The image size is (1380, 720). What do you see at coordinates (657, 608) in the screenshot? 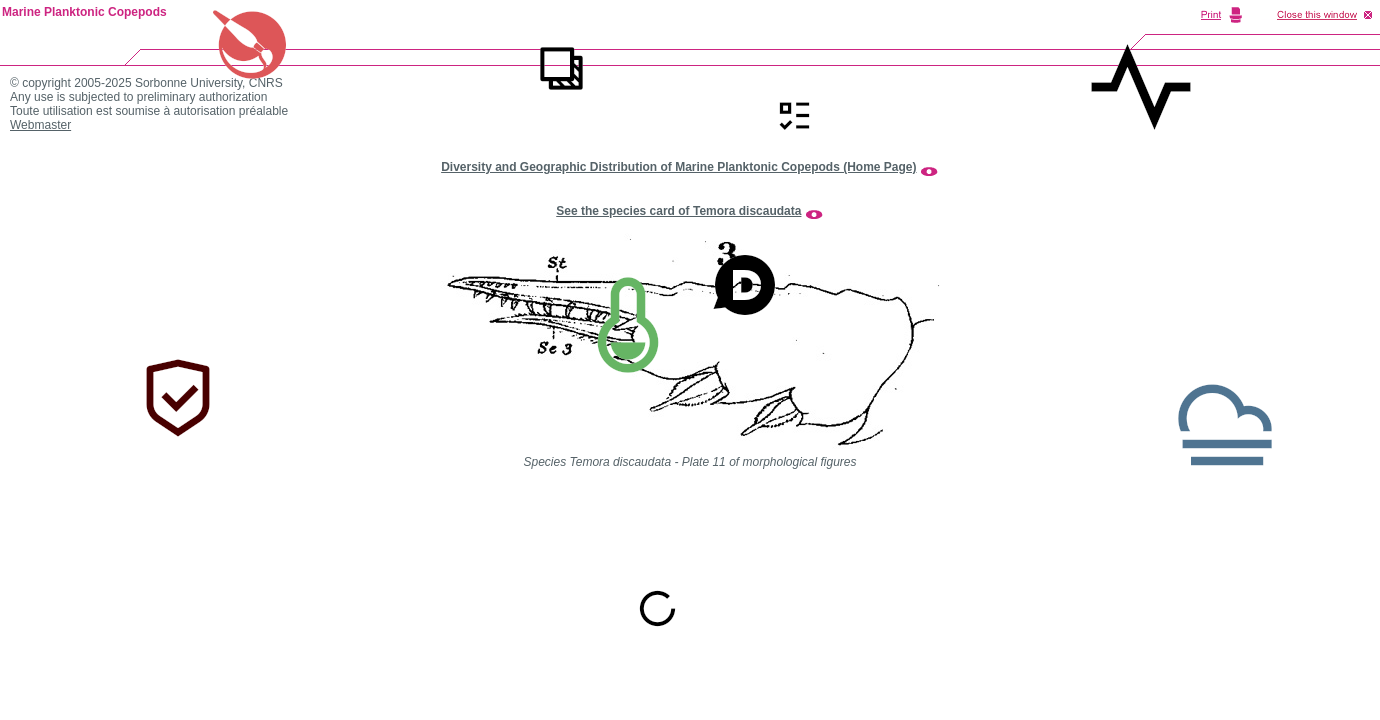
I see `indicates content is loading` at bounding box center [657, 608].